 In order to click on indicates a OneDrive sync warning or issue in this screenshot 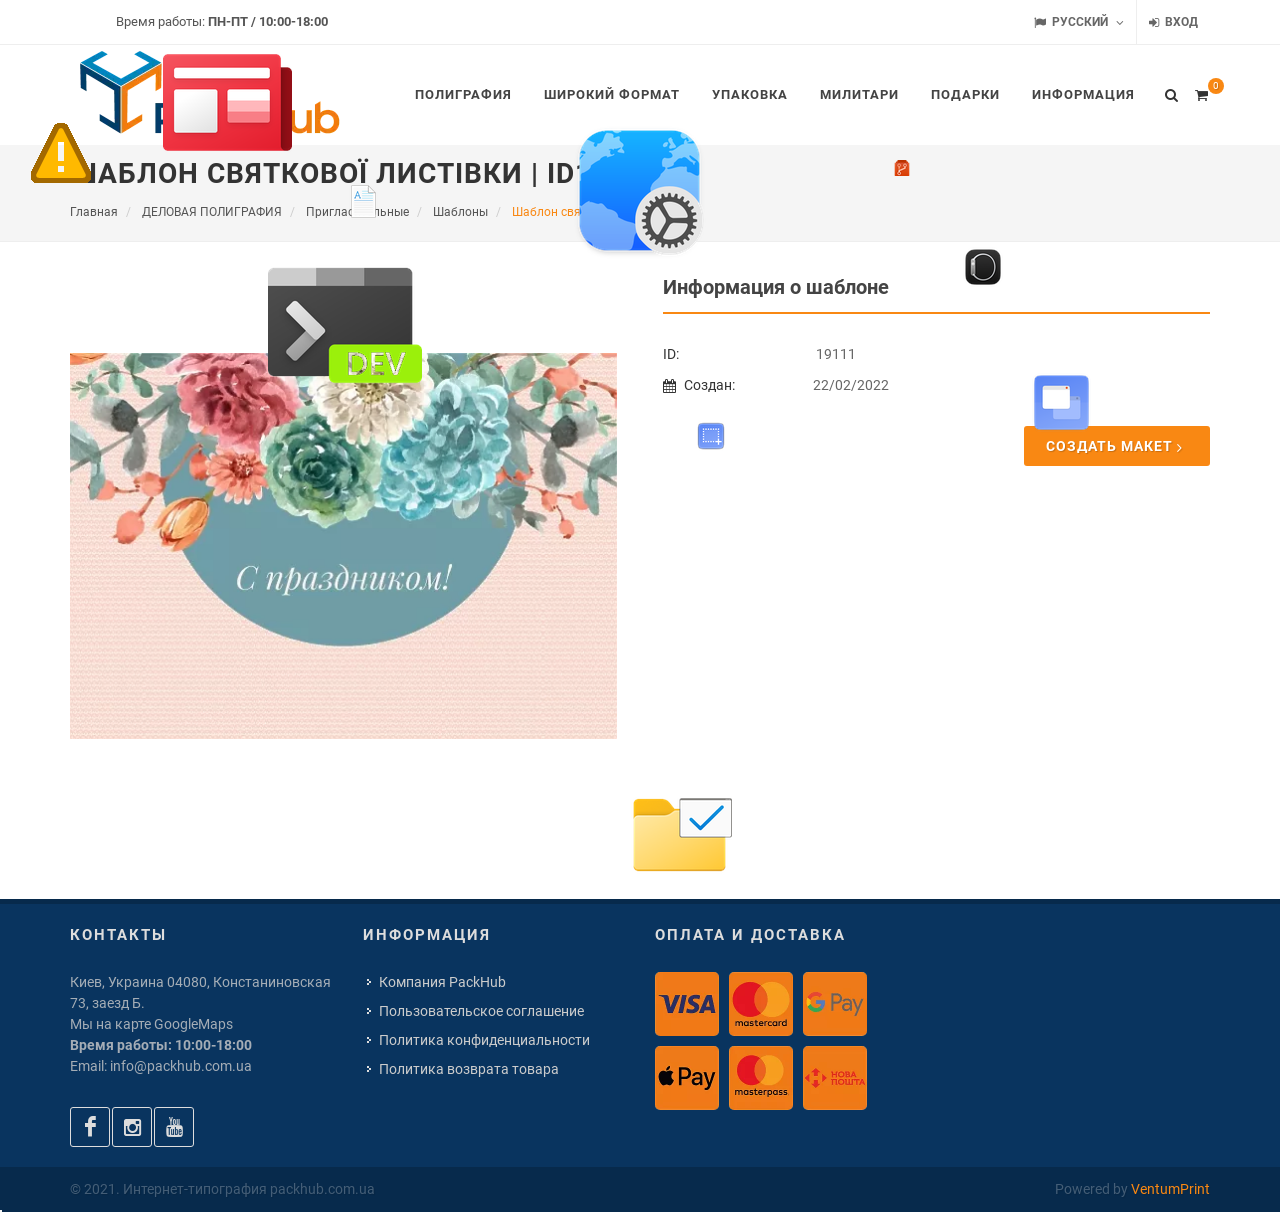, I will do `click(61, 153)`.